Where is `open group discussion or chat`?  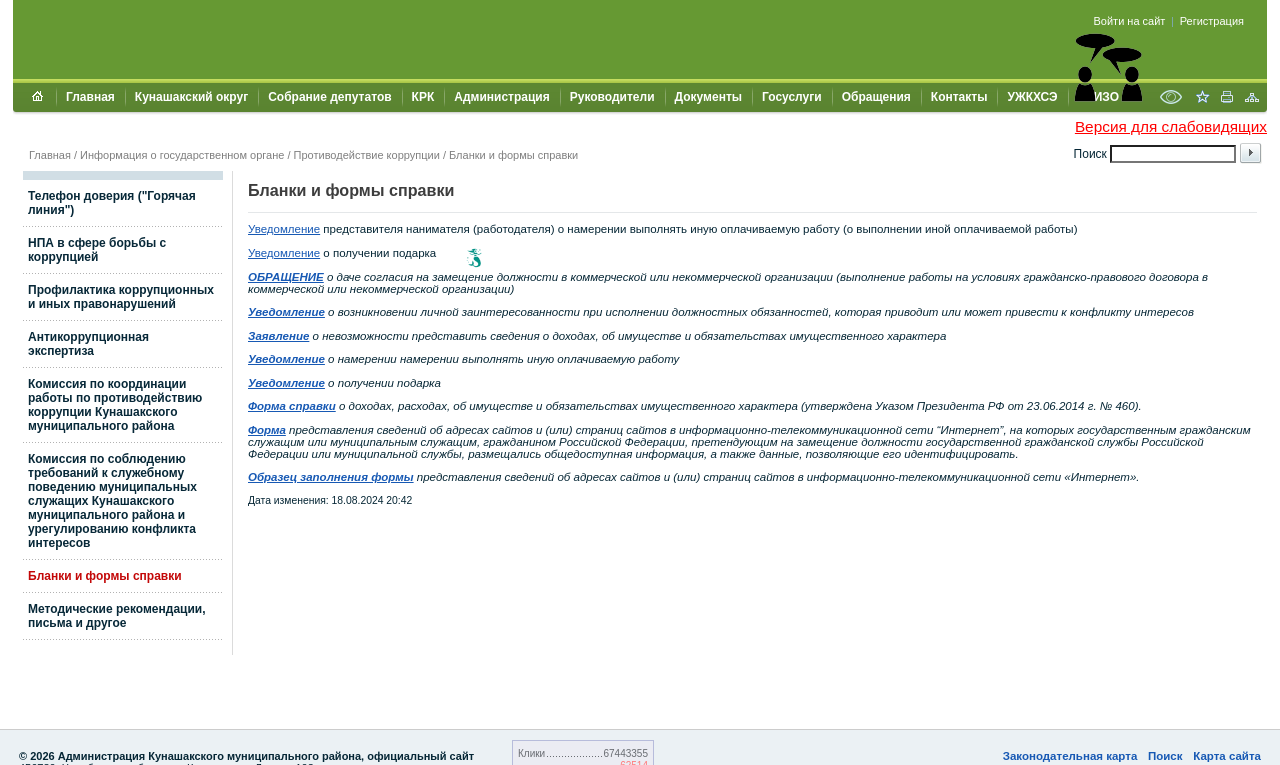
open group discussion or chat is located at coordinates (1108, 67).